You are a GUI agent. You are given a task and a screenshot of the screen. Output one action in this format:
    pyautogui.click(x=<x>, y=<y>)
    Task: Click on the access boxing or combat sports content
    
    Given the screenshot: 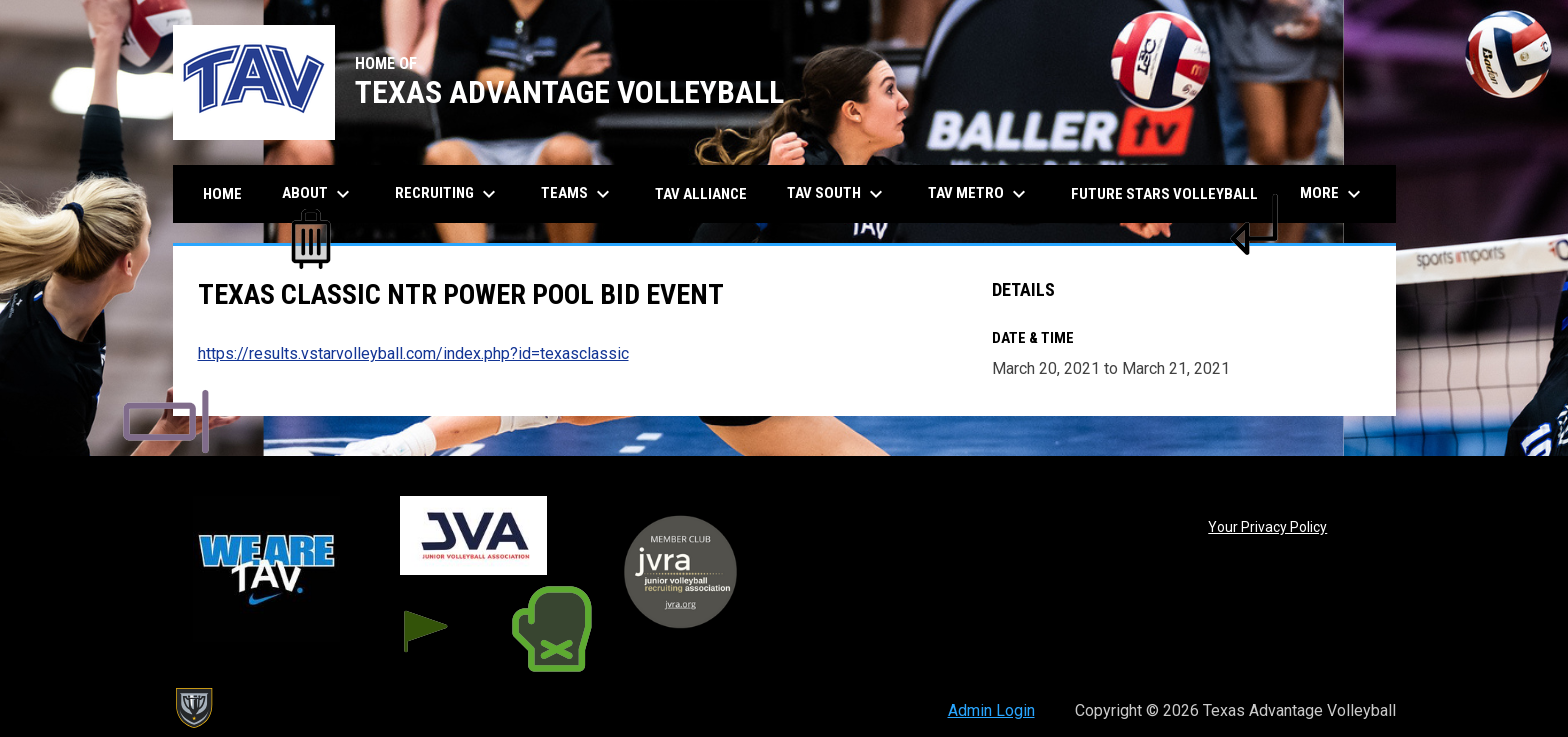 What is the action you would take?
    pyautogui.click(x=553, y=630)
    